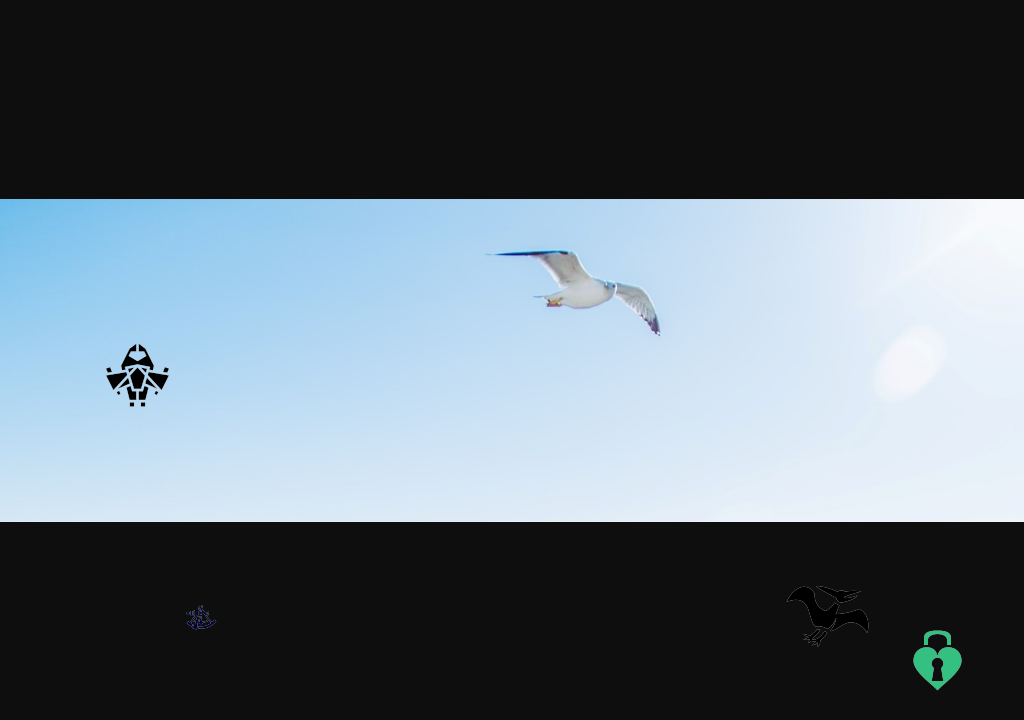  What do you see at coordinates (137, 374) in the screenshot?
I see `launch a space game or sci-fi themed app` at bounding box center [137, 374].